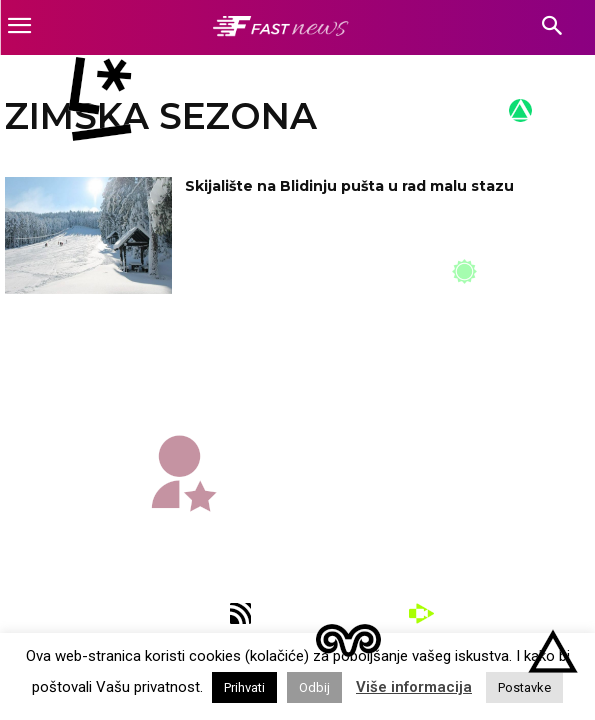  I want to click on open screencastify screen recording app, so click(421, 613).